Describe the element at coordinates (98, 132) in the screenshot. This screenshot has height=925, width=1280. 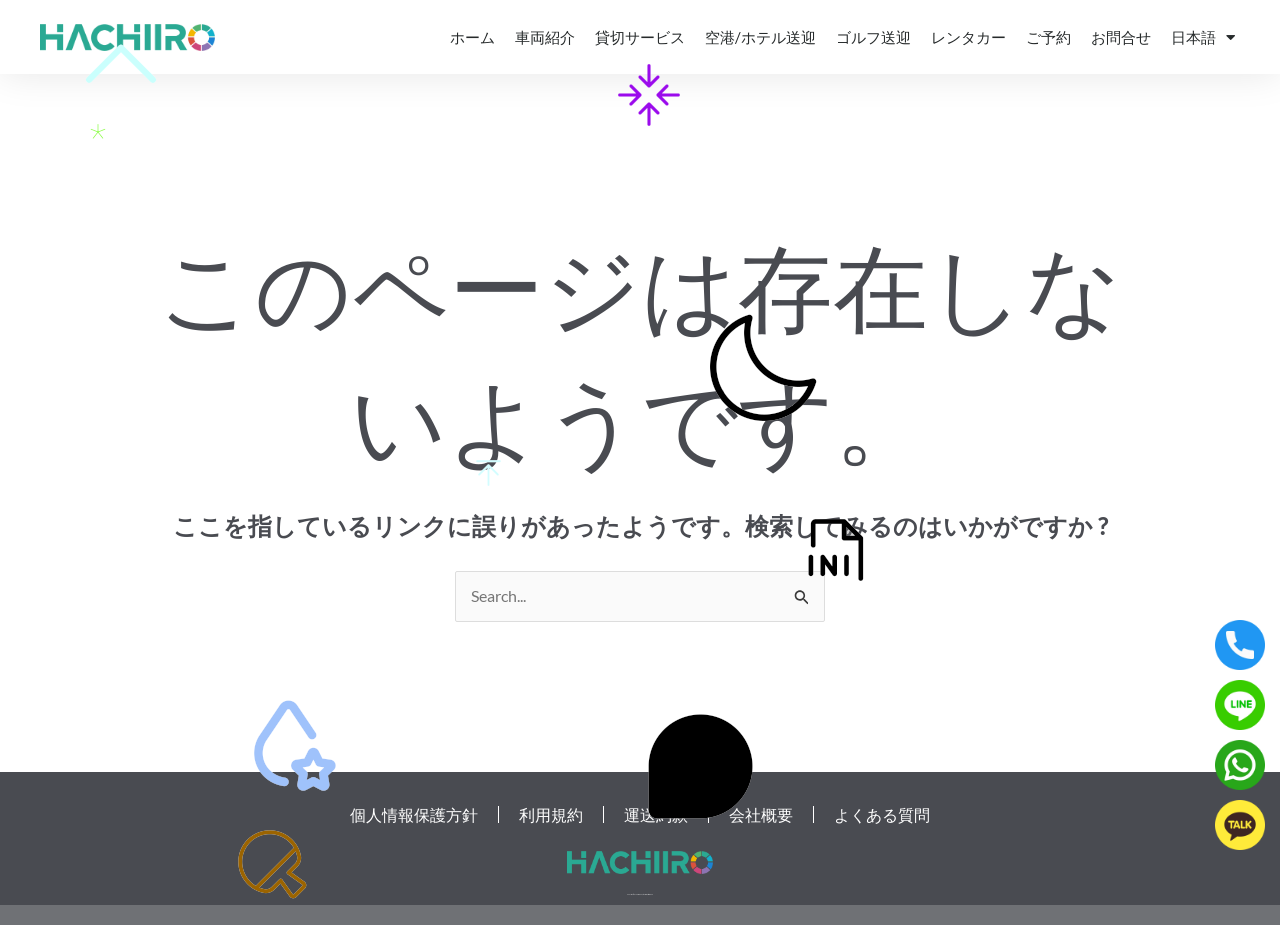
I see `indicates a required field in a form` at that location.